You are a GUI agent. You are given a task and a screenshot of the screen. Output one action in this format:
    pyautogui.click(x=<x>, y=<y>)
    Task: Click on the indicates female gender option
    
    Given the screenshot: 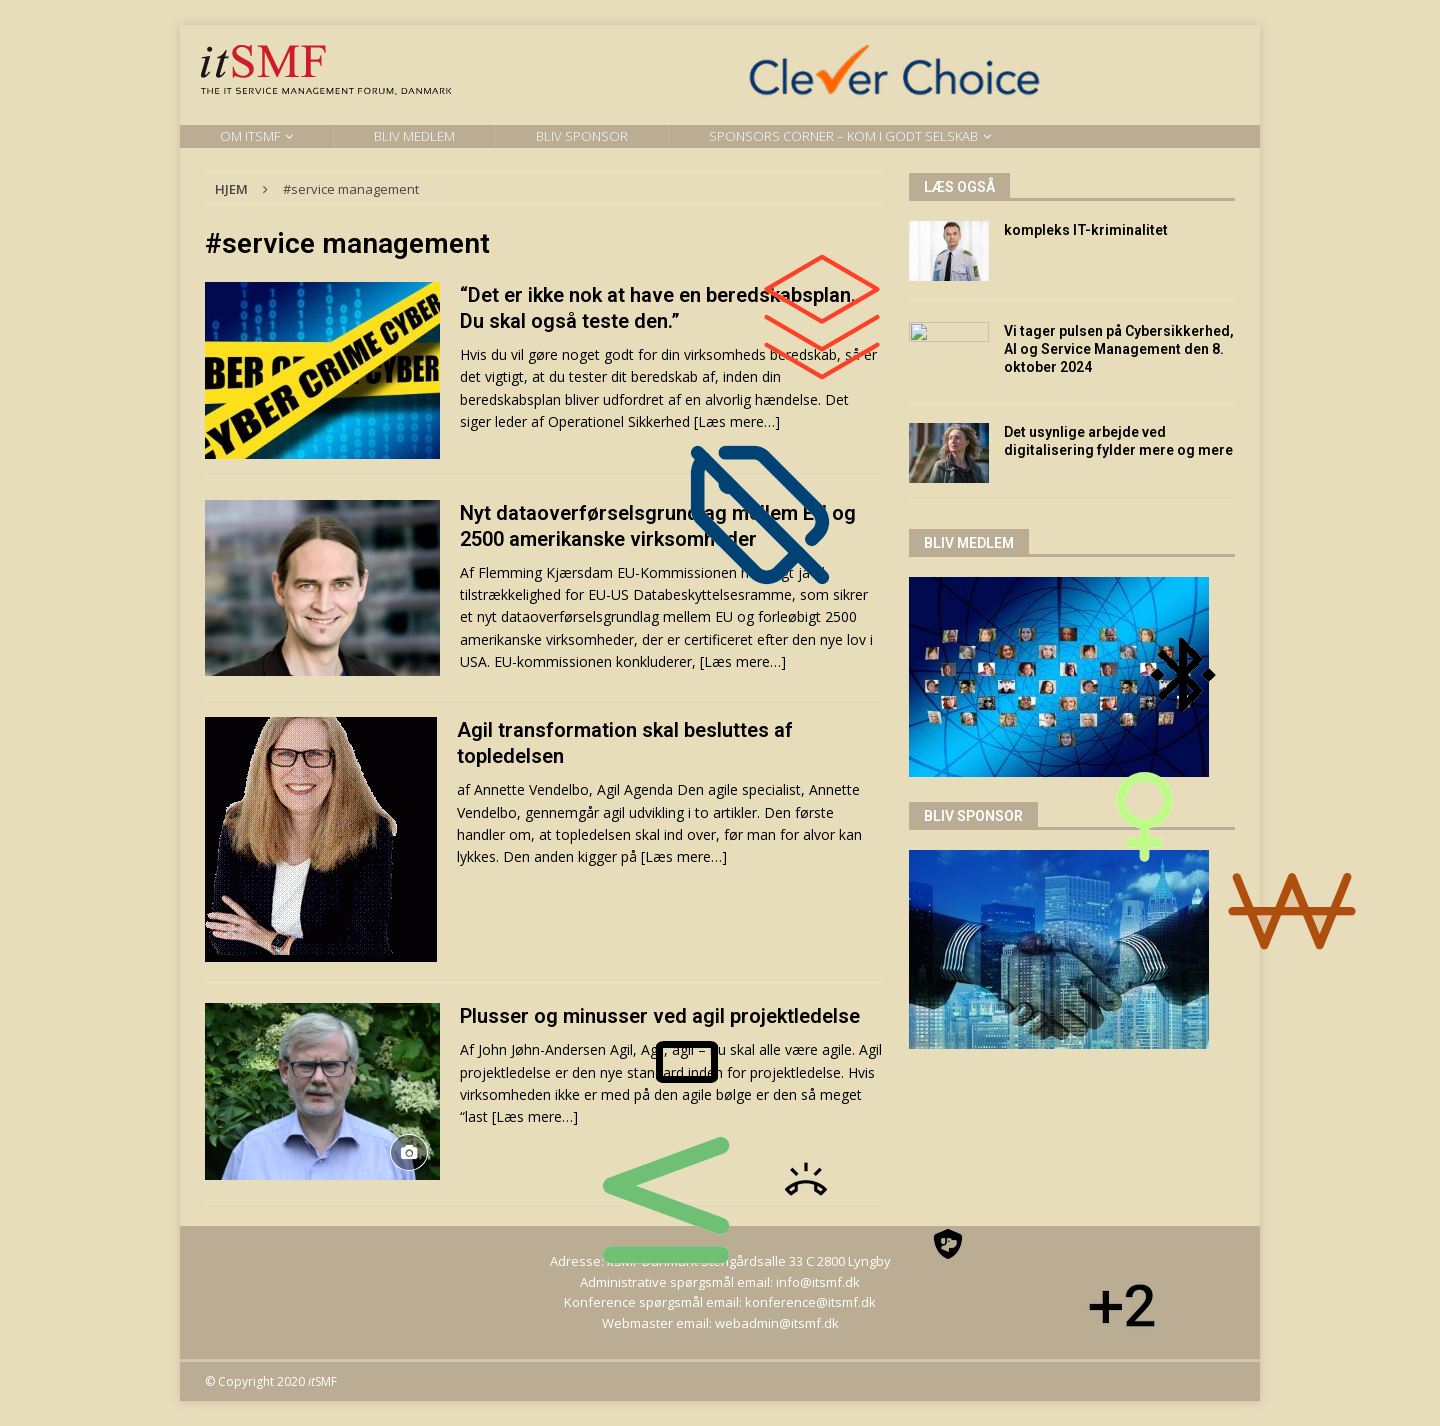 What is the action you would take?
    pyautogui.click(x=1144, y=814)
    